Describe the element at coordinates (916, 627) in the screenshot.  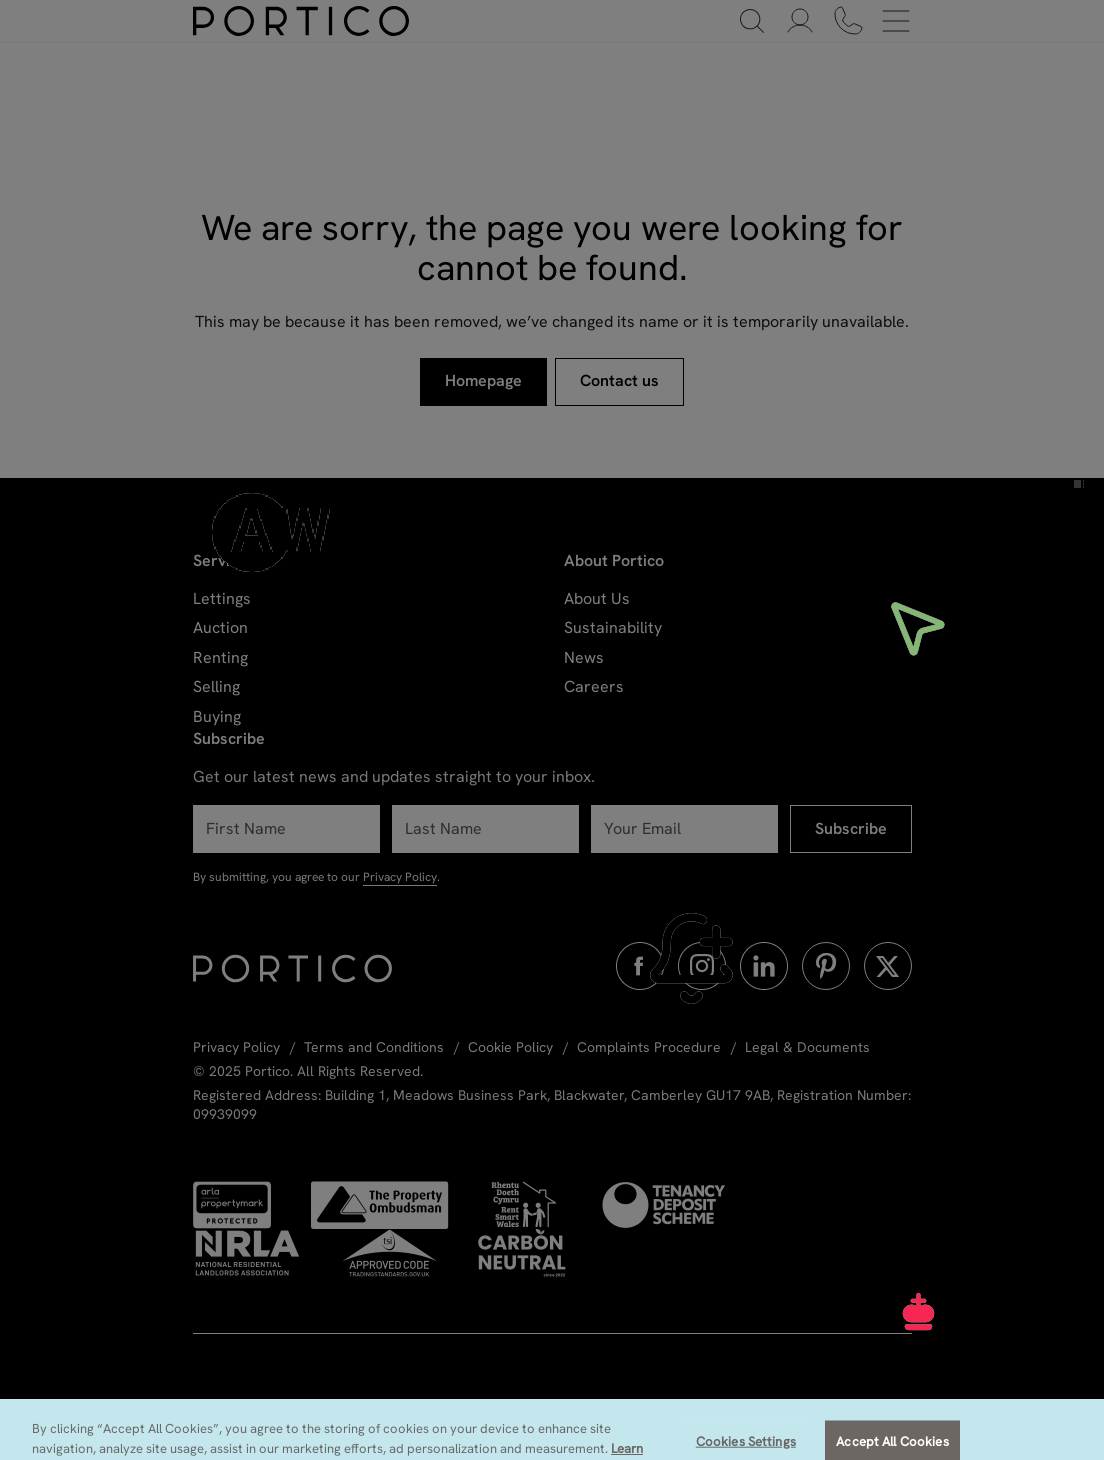
I see `cursor or pointer indicator` at that location.